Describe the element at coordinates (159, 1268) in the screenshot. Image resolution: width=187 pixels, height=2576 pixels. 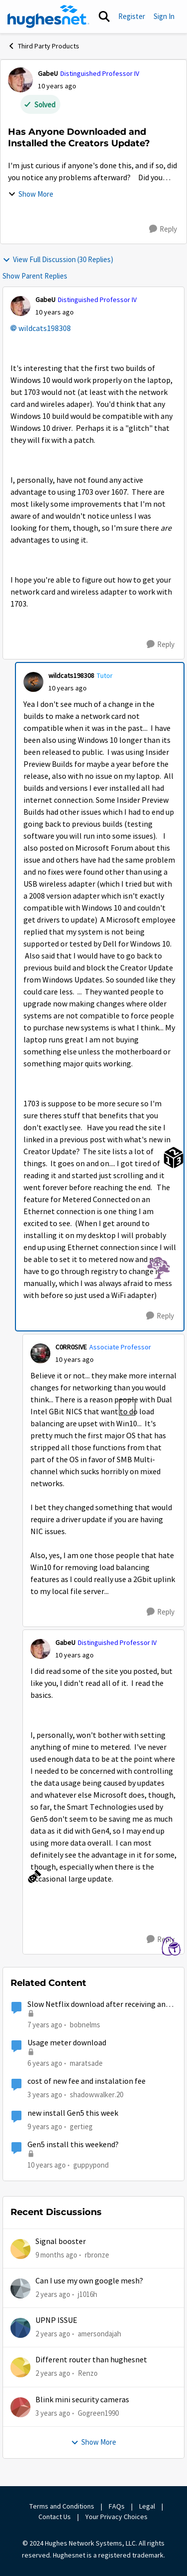
I see `access treehouse or hideout feature` at that location.